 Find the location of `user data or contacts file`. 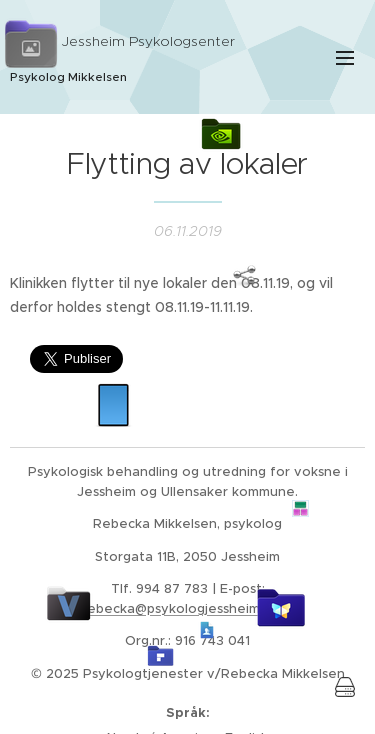

user data or contacts file is located at coordinates (207, 630).